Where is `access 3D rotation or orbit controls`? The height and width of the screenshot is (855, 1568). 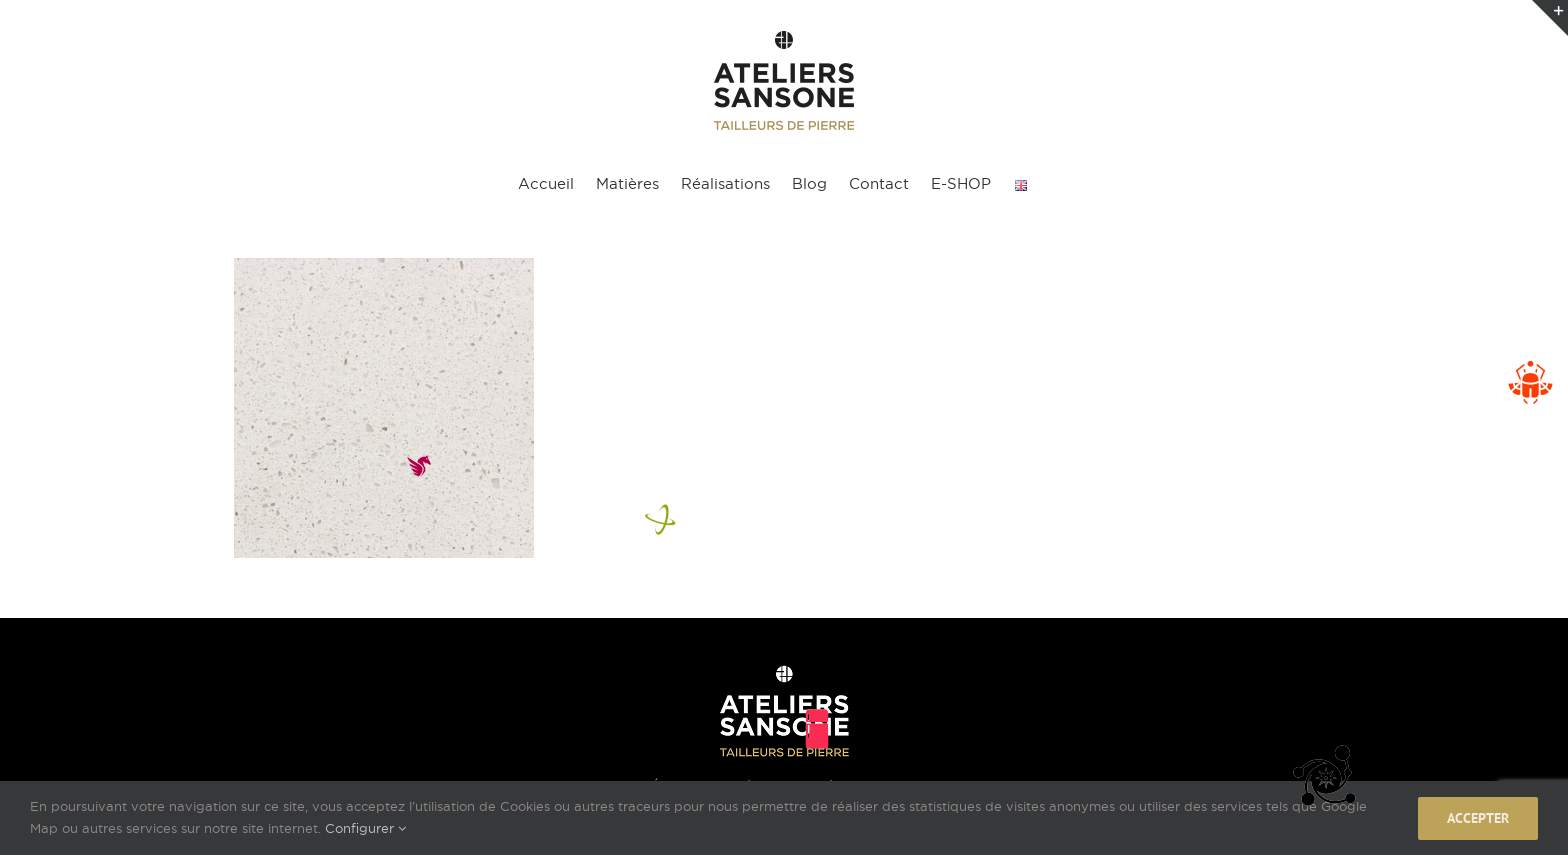
access 3D rotation or orbit controls is located at coordinates (660, 519).